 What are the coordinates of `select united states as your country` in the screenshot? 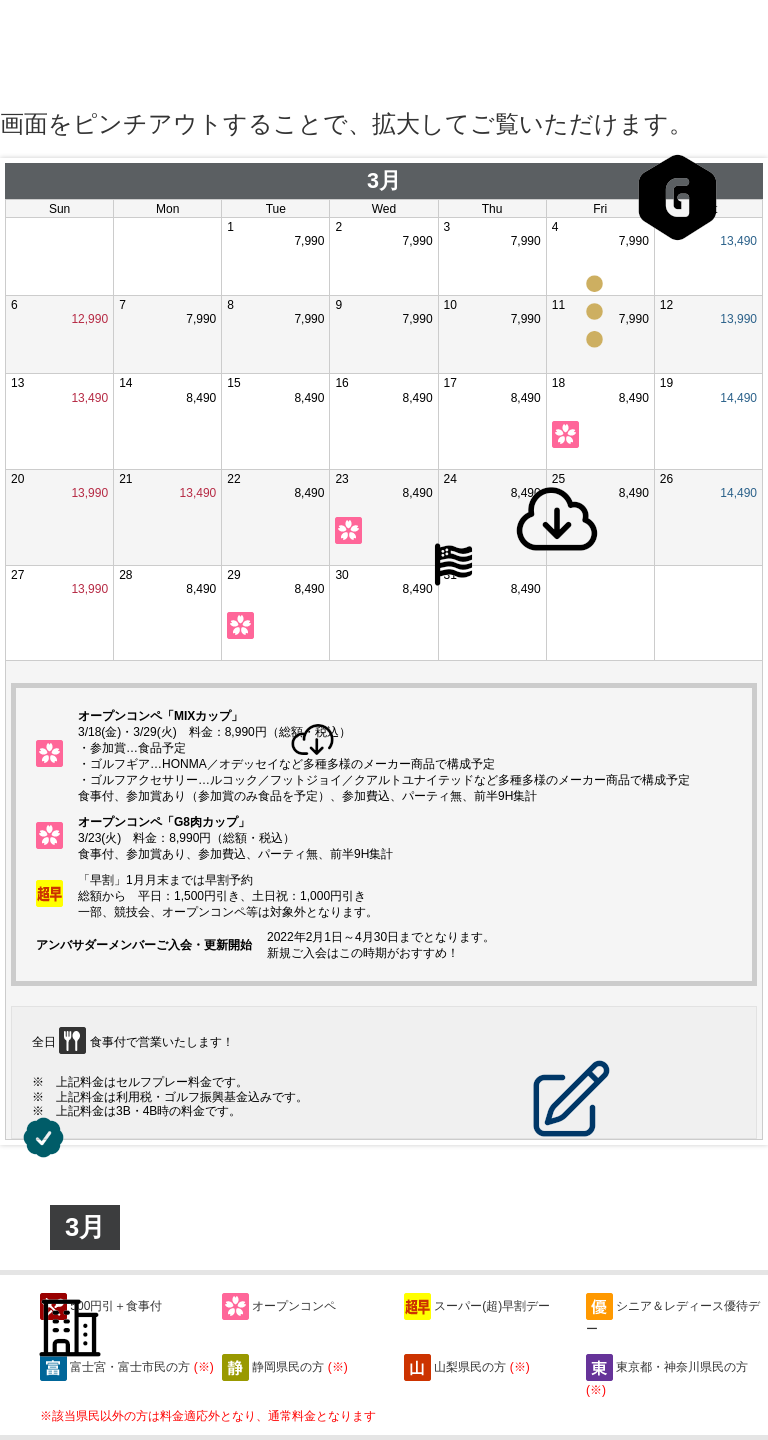 It's located at (453, 564).